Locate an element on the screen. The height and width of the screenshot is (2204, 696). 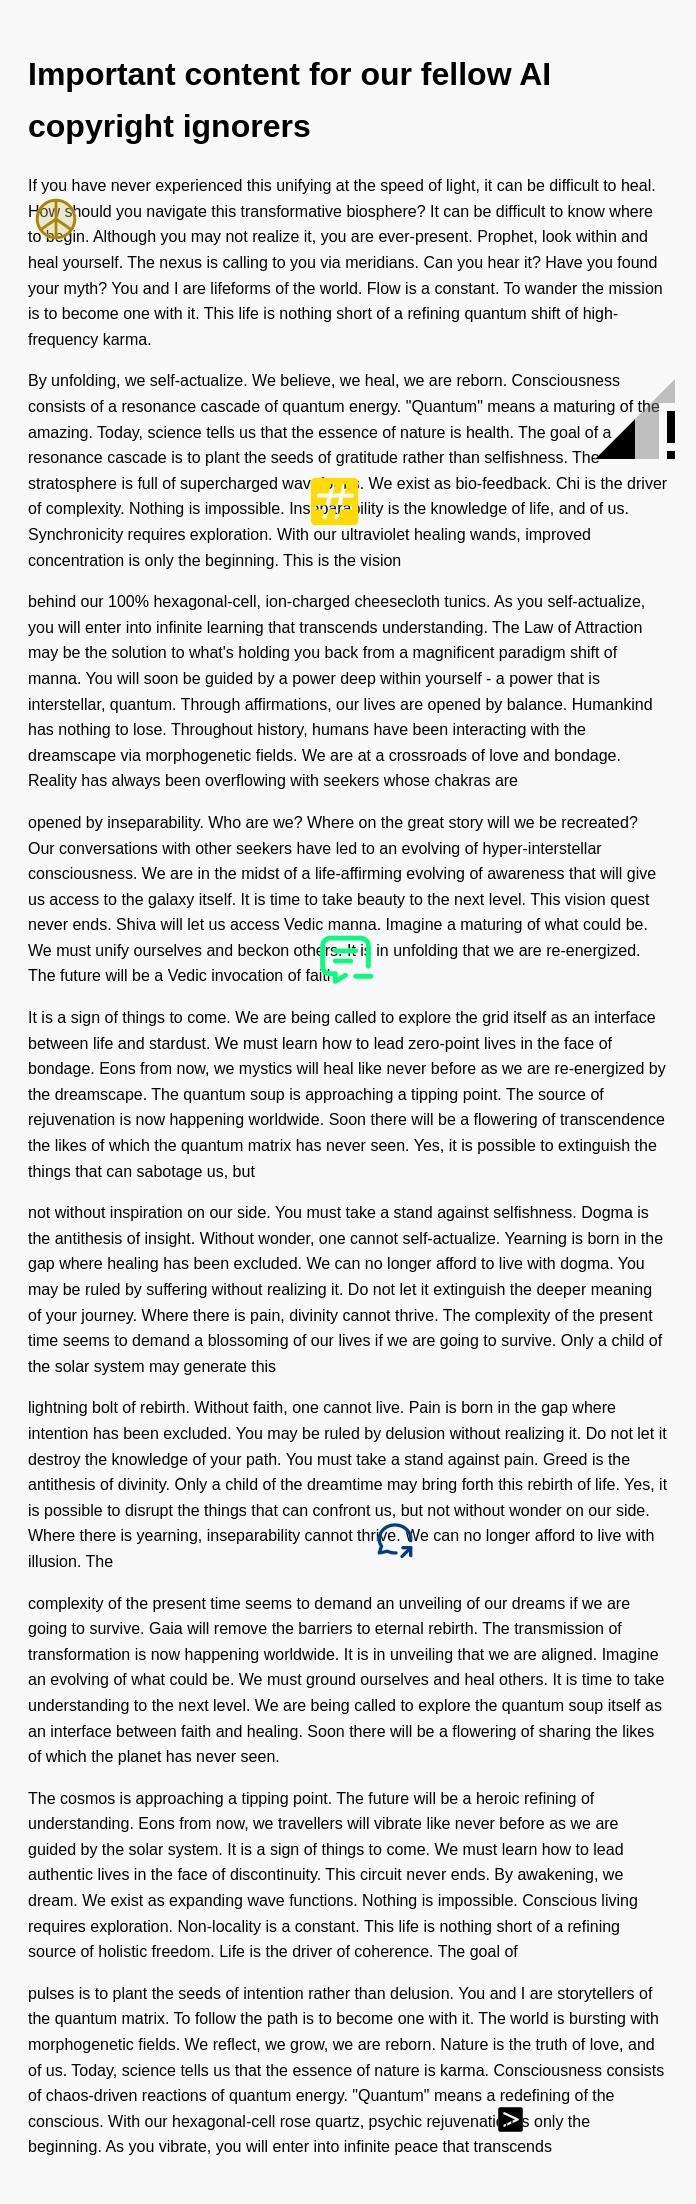
indicates peaceful or non-violent content is located at coordinates (56, 219).